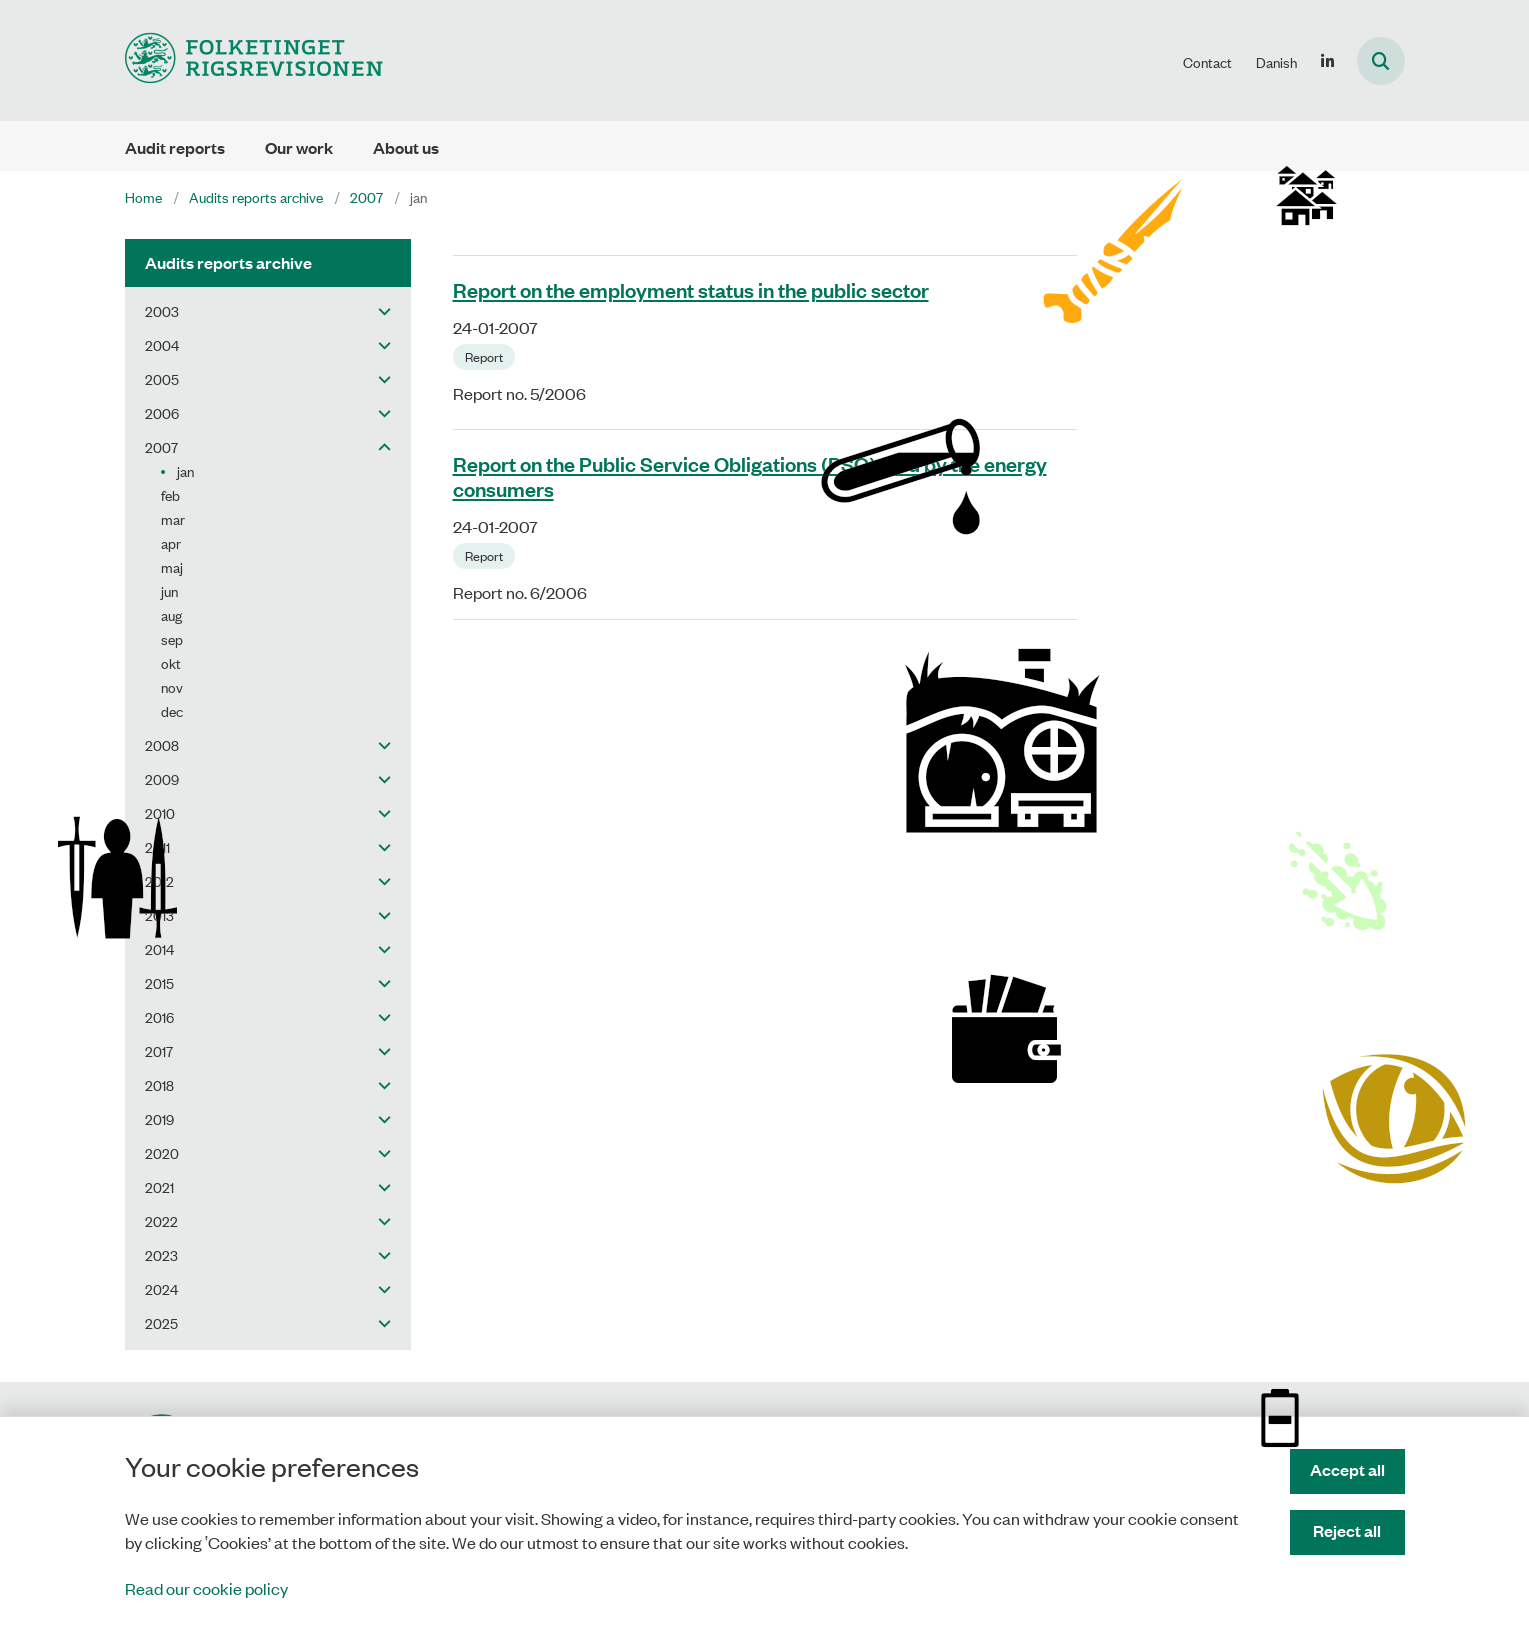  Describe the element at coordinates (1113, 251) in the screenshot. I see `equip a bone knife weapon` at that location.